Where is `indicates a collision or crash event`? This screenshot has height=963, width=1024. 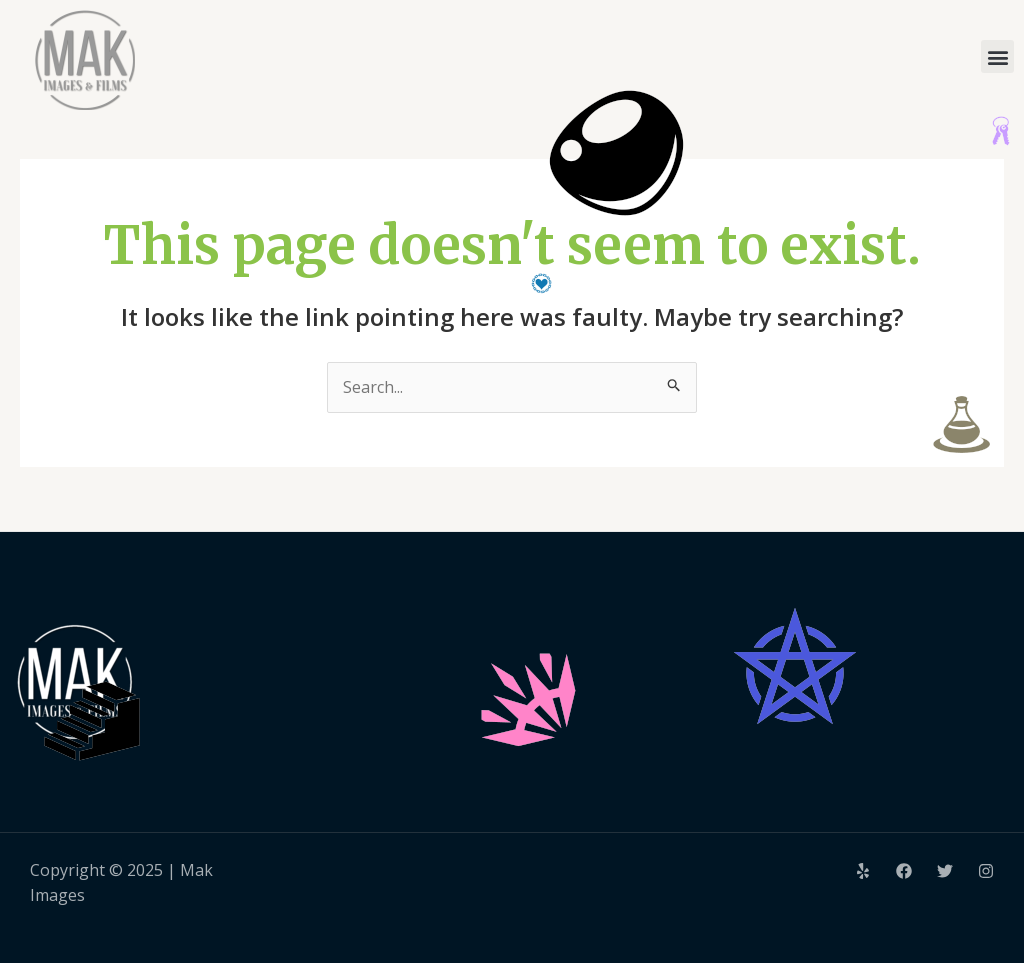
indicates a collision or crash event is located at coordinates (529, 701).